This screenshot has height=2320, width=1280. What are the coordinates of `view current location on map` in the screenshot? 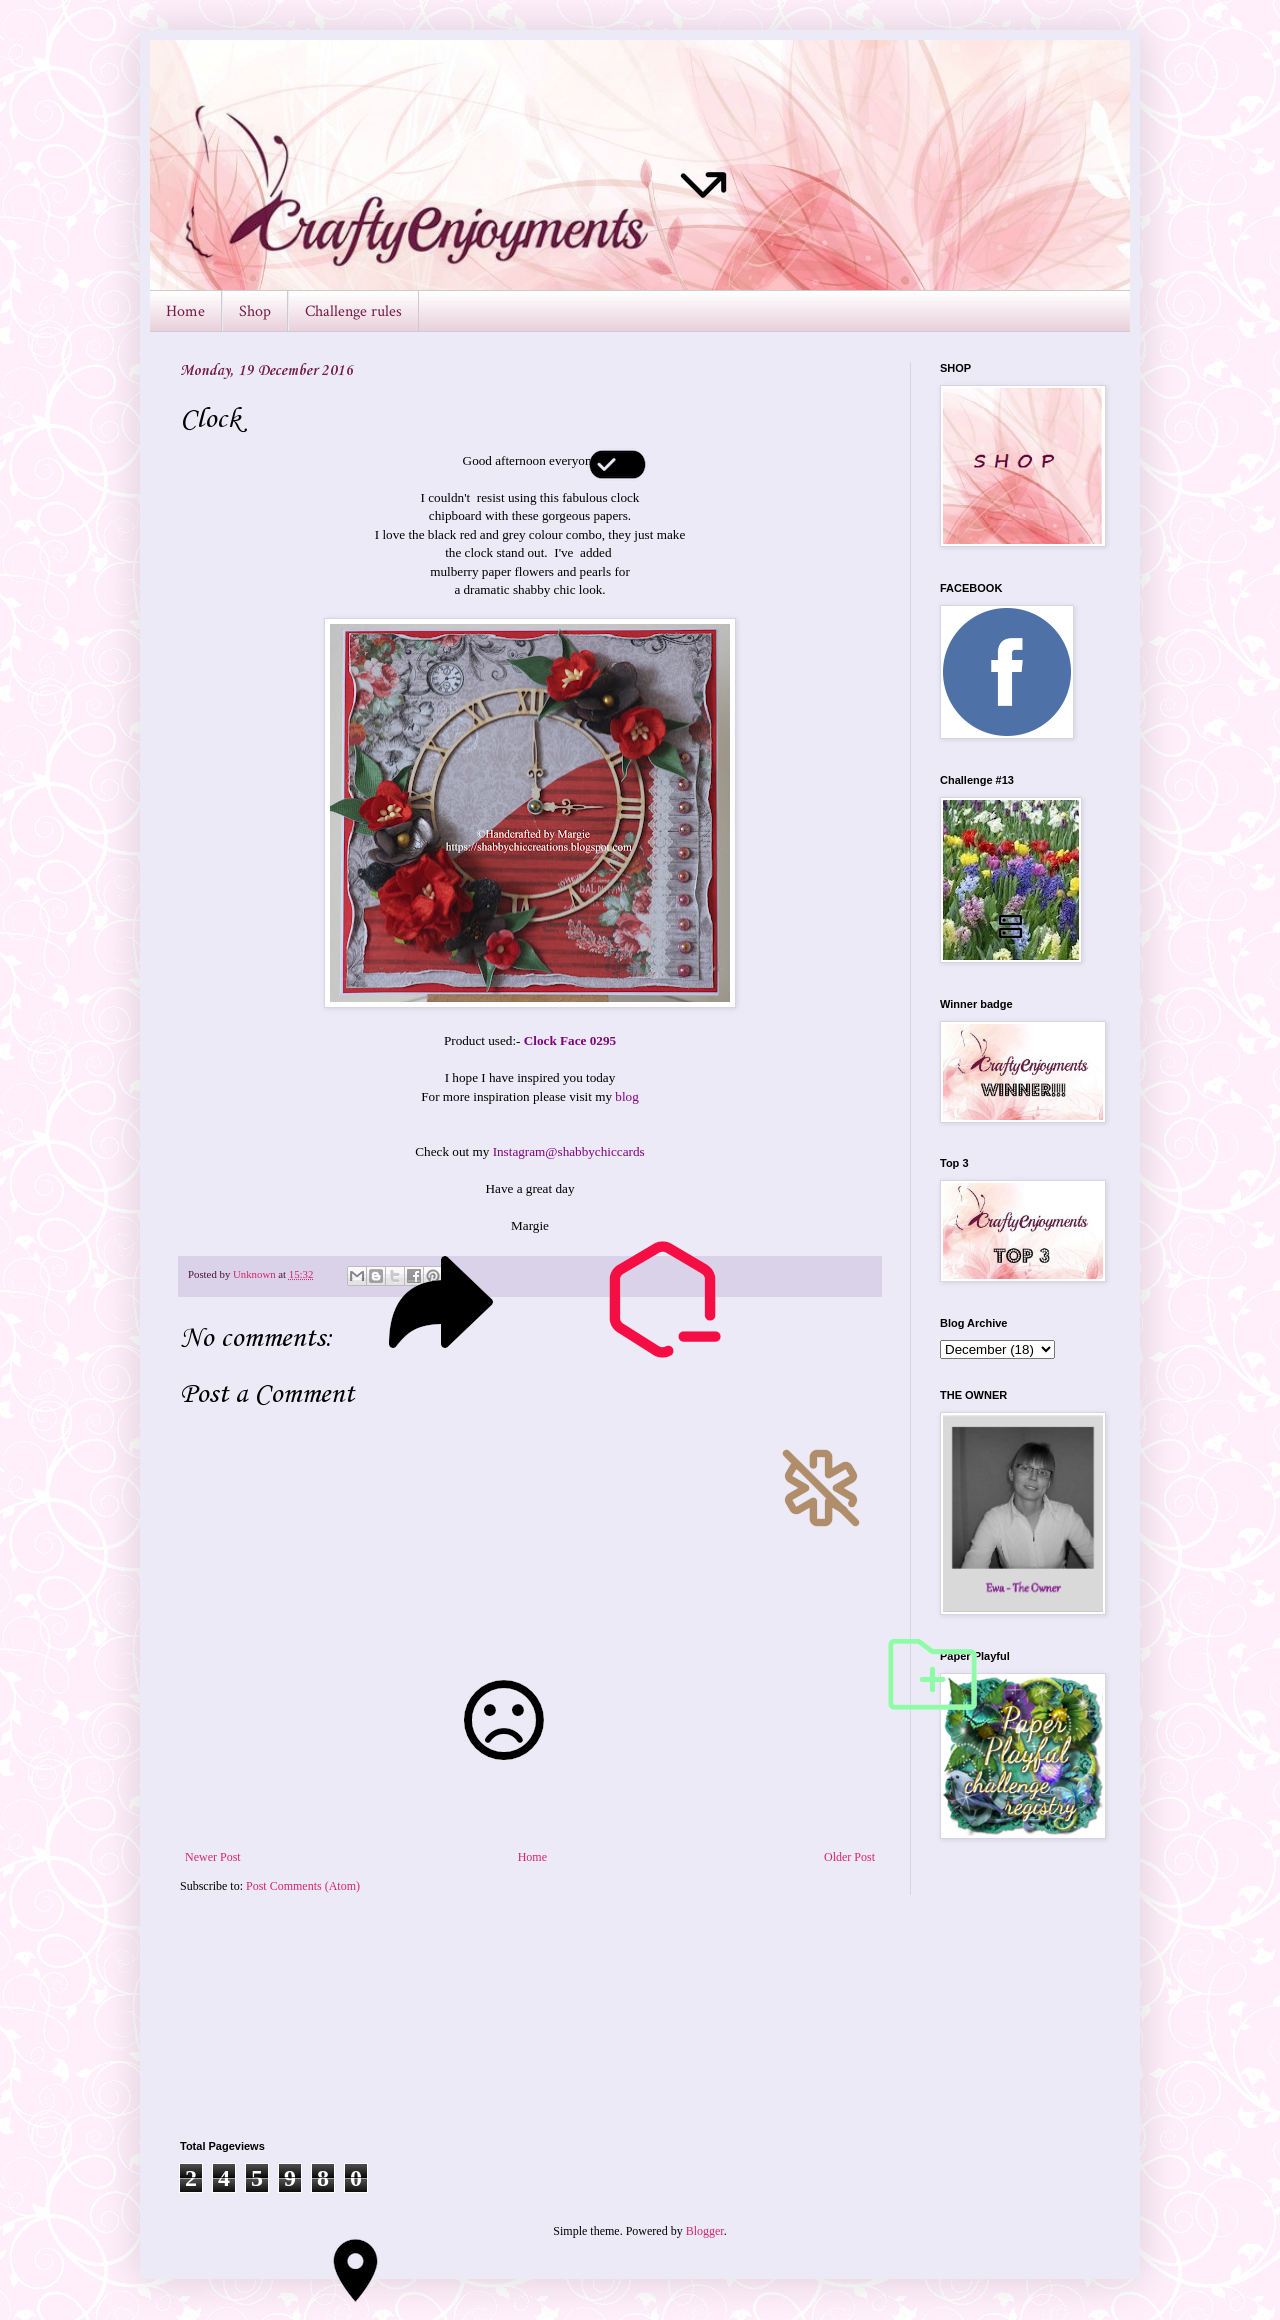 It's located at (355, 2270).